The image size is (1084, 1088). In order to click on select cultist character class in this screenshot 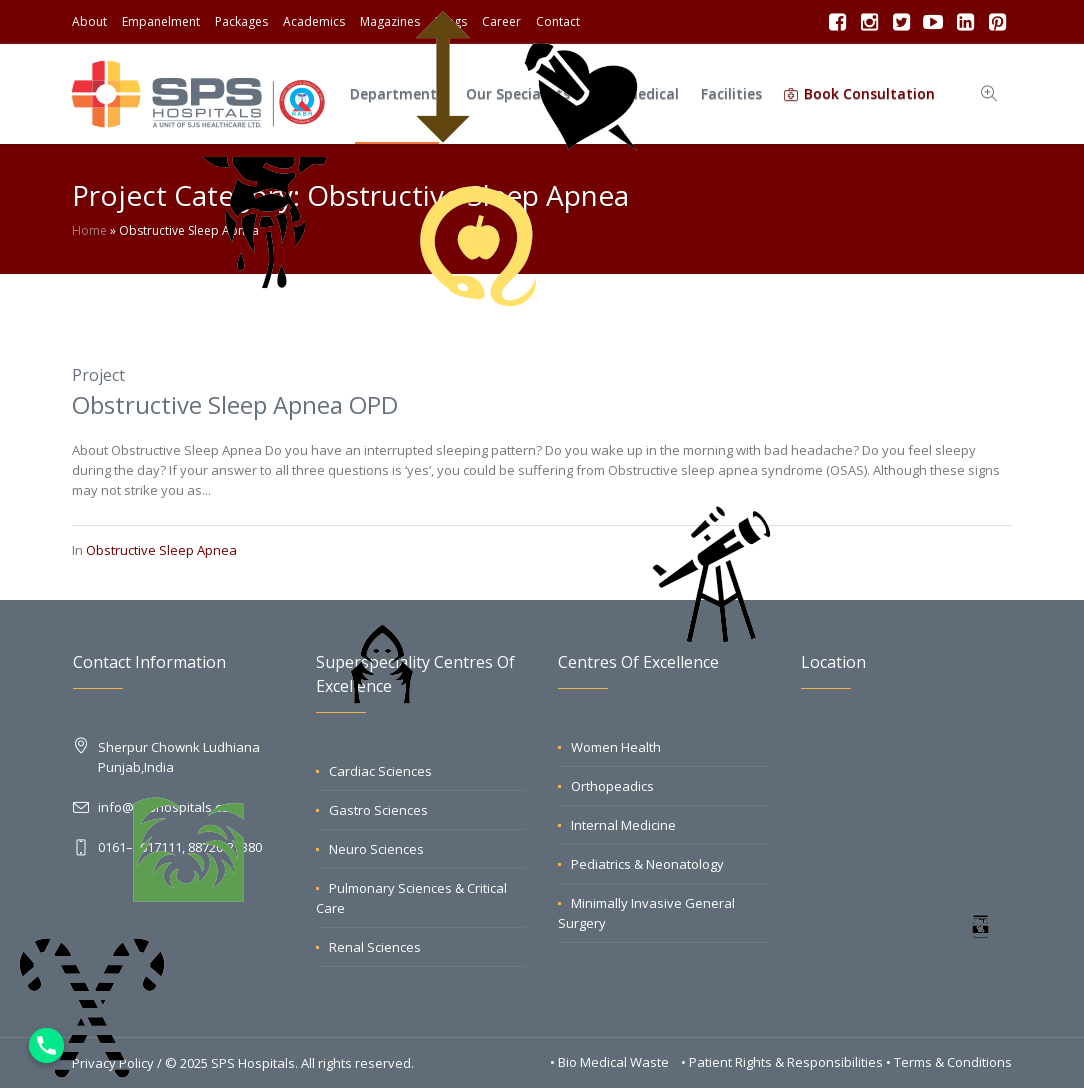, I will do `click(382, 664)`.